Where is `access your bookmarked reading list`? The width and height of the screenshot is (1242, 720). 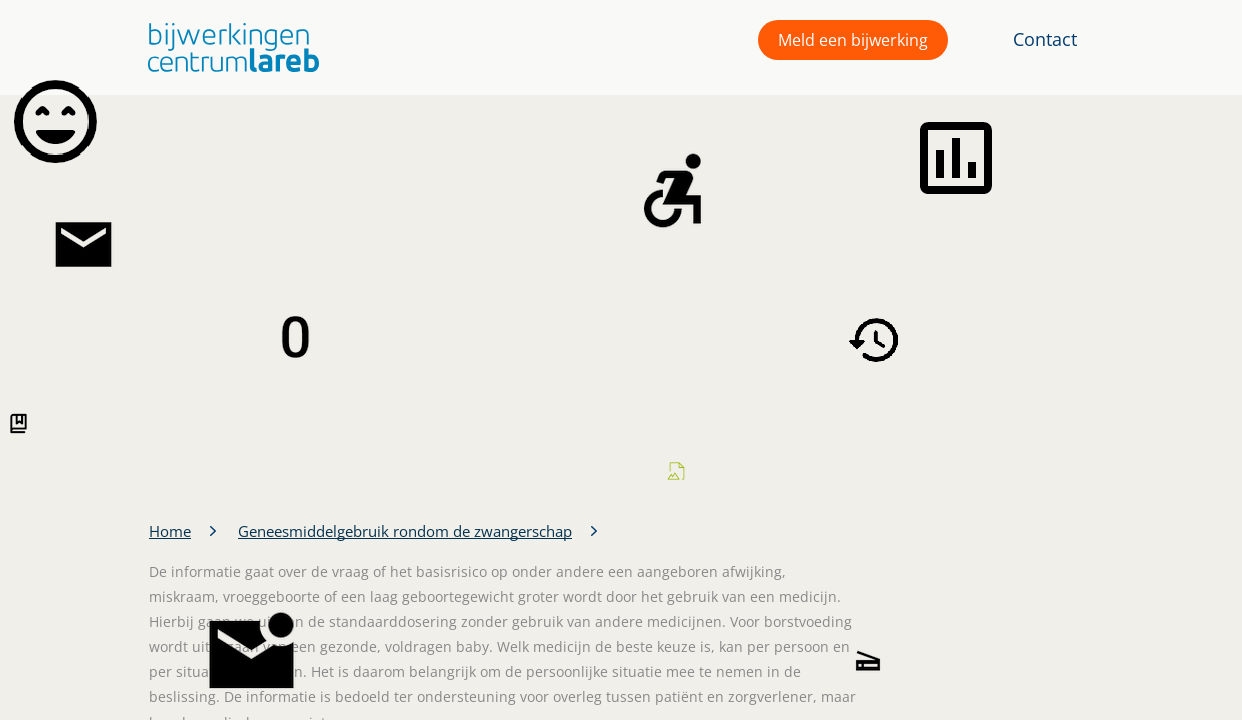
access your bookmarked reading list is located at coordinates (18, 423).